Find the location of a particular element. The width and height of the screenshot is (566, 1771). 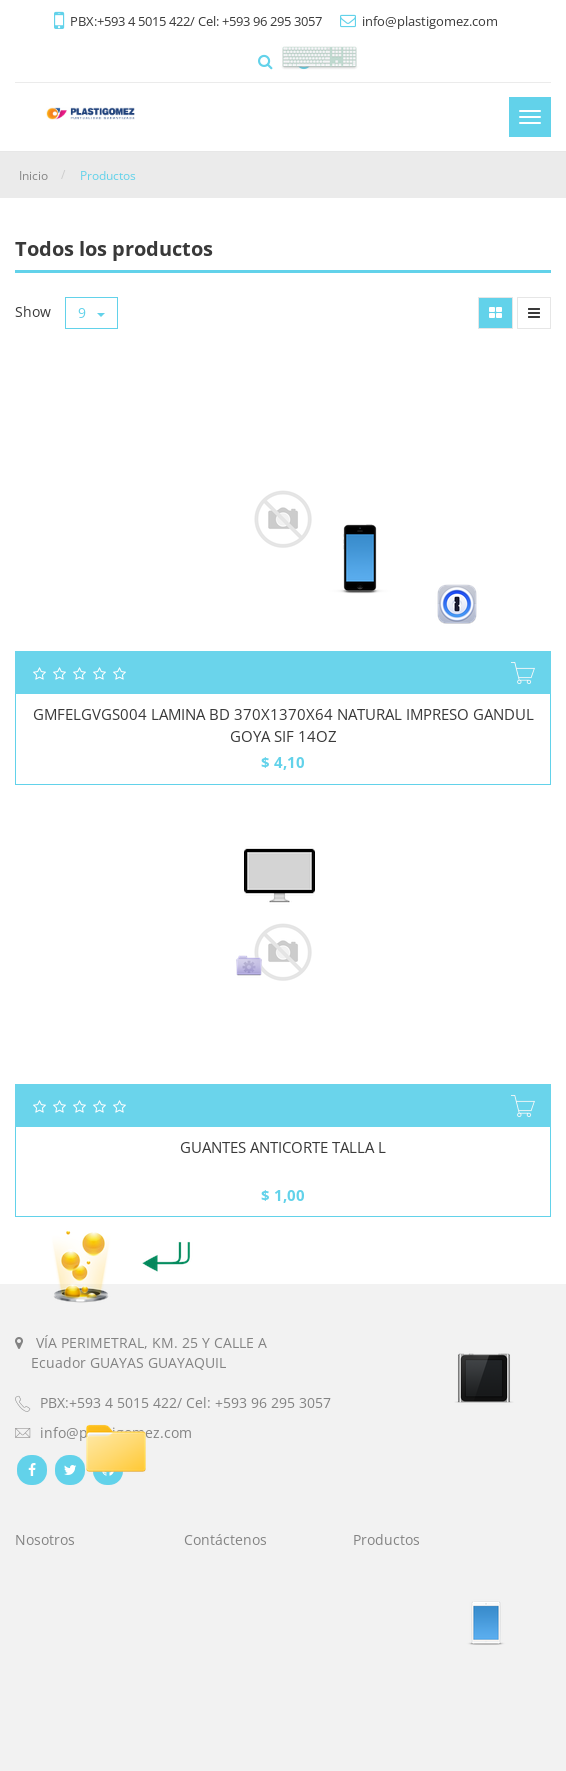

access system settings or preferences folder is located at coordinates (249, 965).